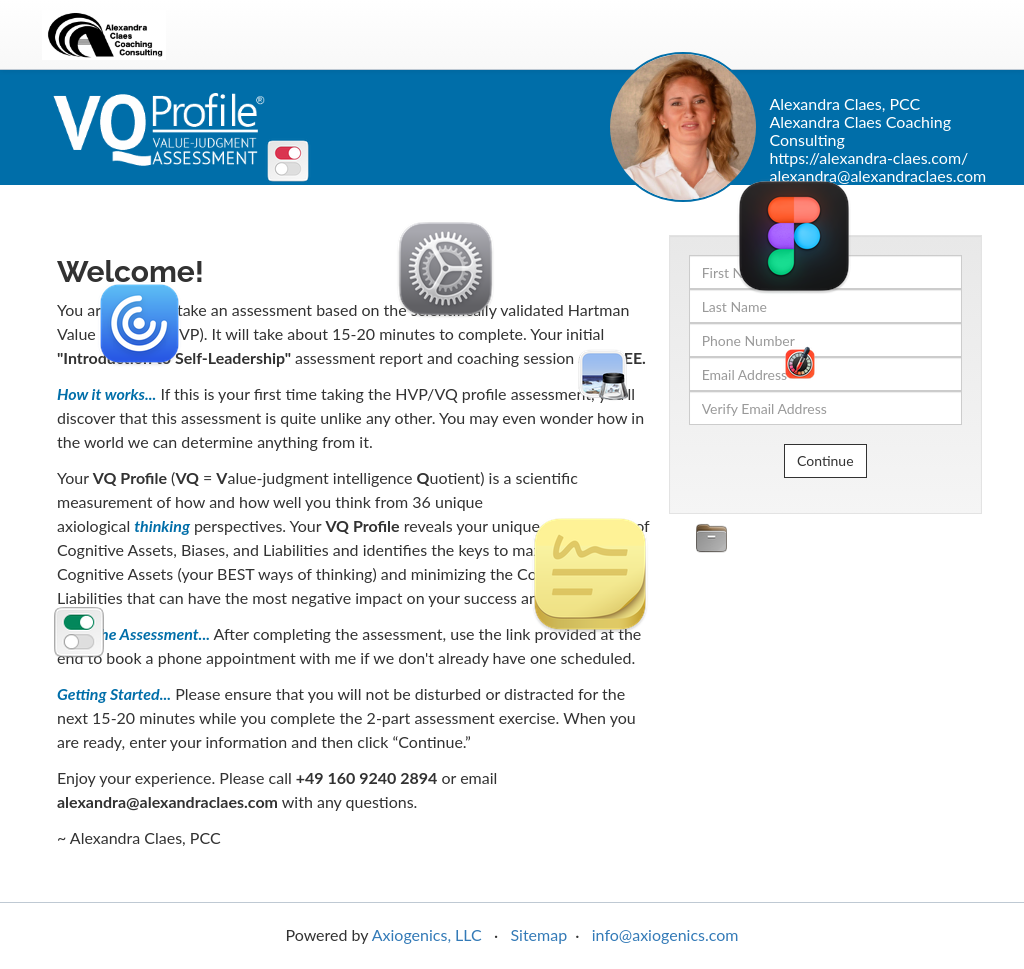 The height and width of the screenshot is (969, 1024). What do you see at coordinates (602, 373) in the screenshot?
I see `open Preview app to view images and PDFs` at bounding box center [602, 373].